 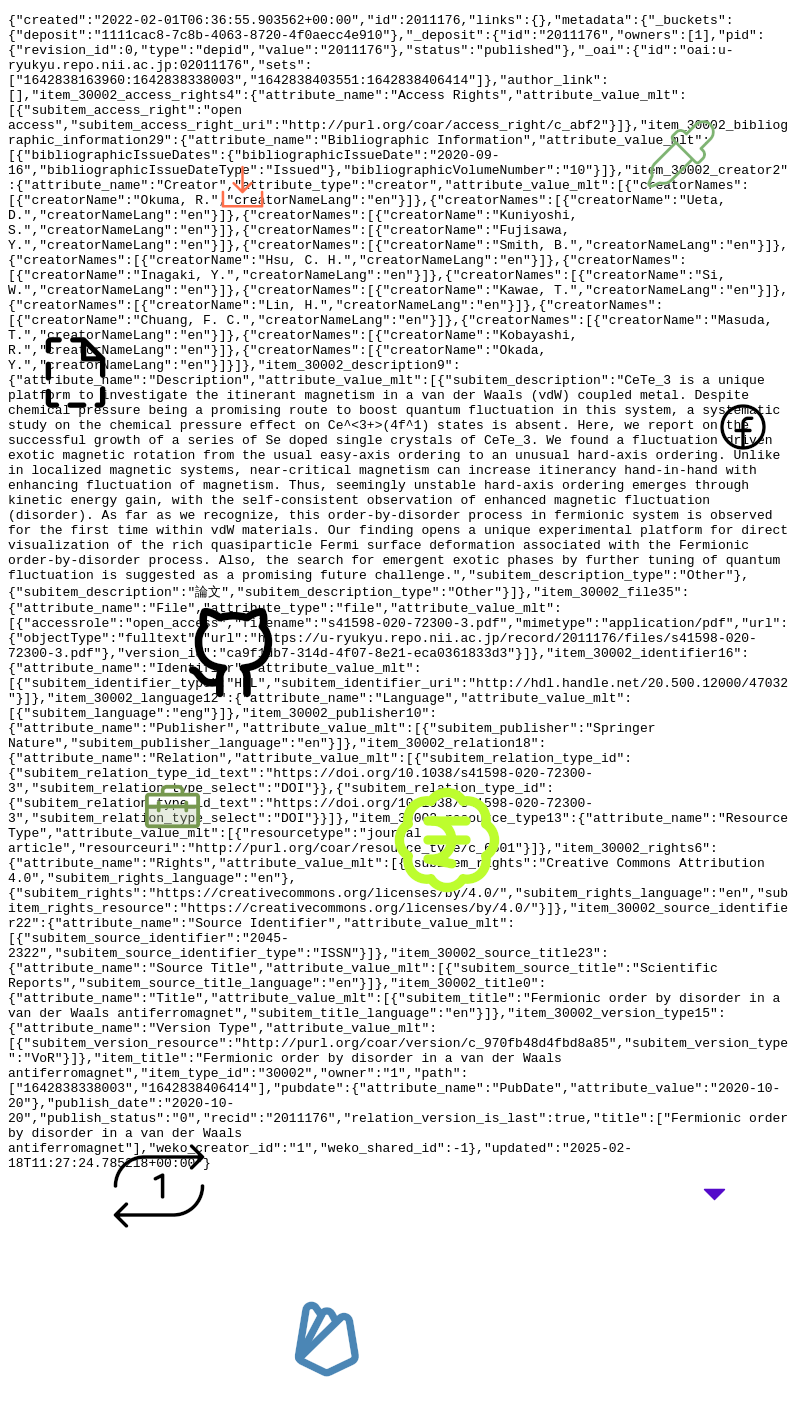 I want to click on view project on GitHub, so click(x=231, y=654).